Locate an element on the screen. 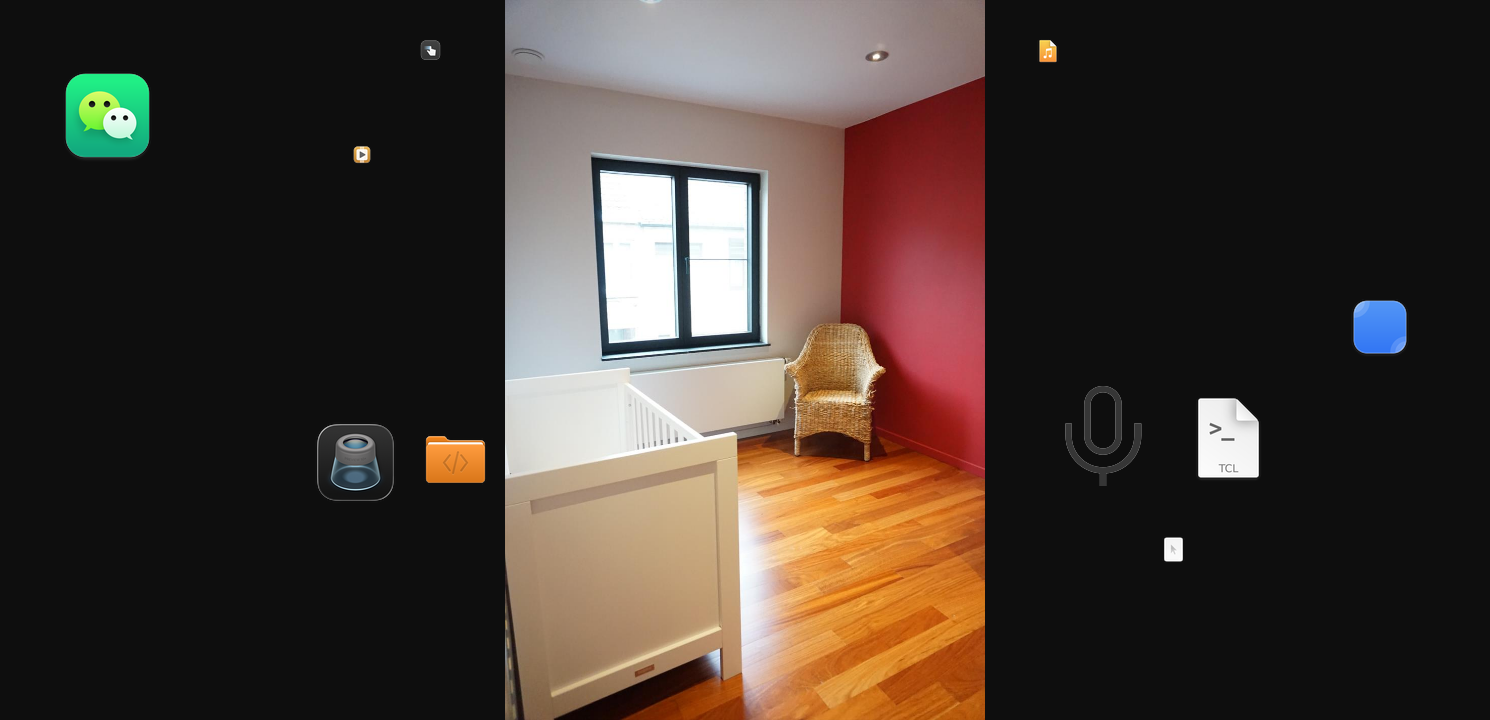 The width and height of the screenshot is (1490, 720). open trackpad or touch gesture settings is located at coordinates (430, 50).